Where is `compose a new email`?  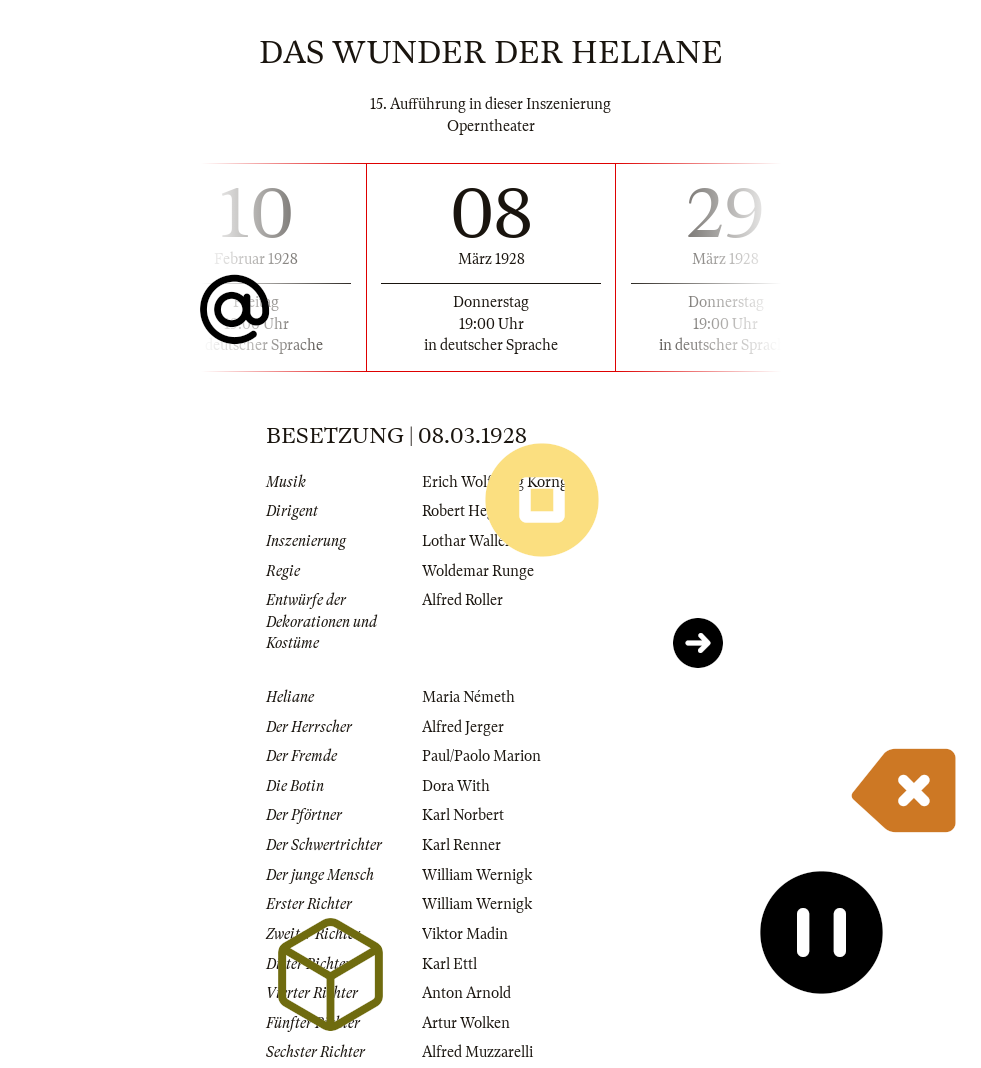 compose a new email is located at coordinates (234, 309).